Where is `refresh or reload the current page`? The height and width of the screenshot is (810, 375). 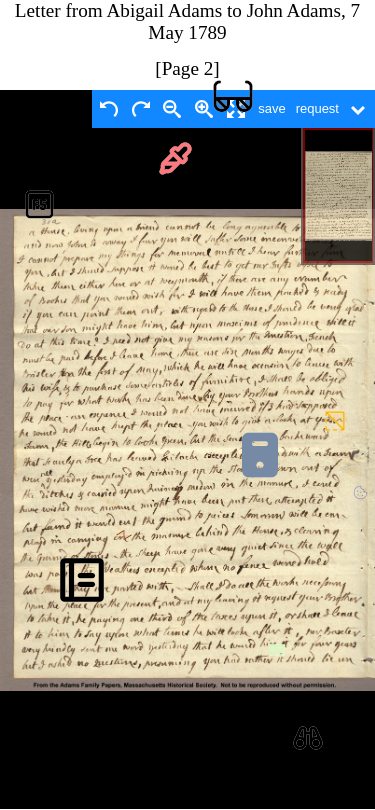 refresh or reload the current page is located at coordinates (39, 204).